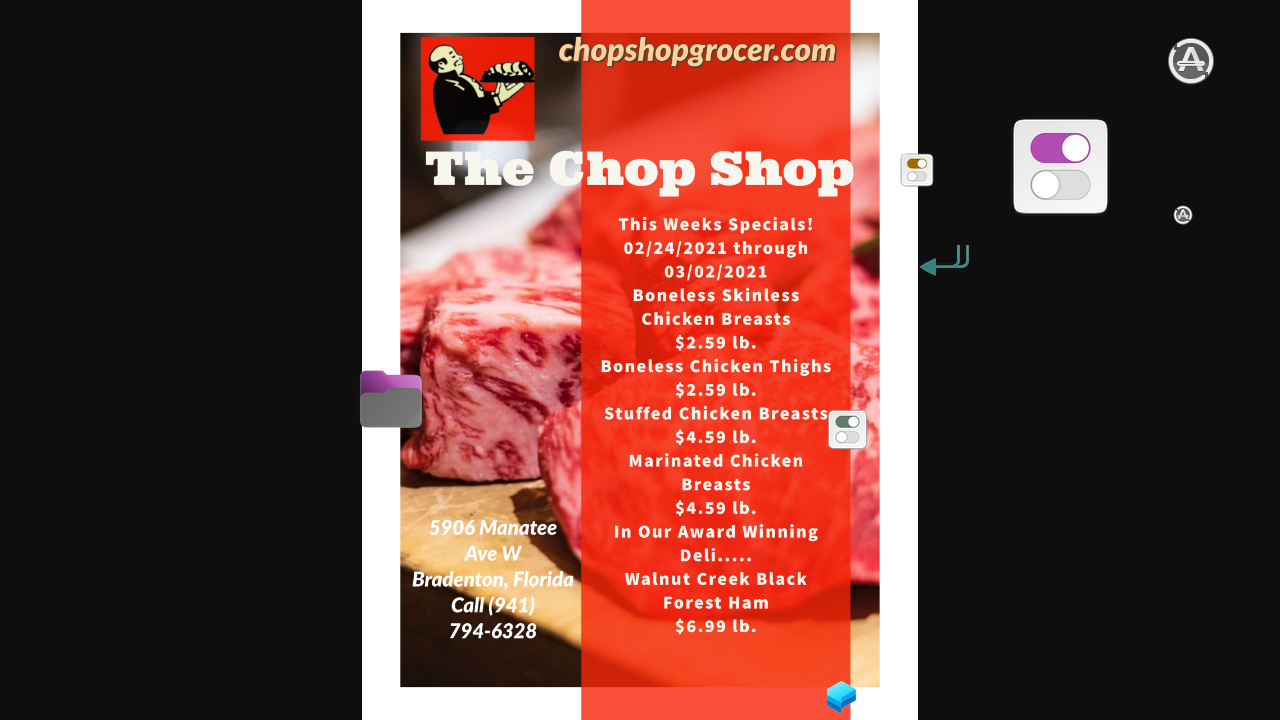  I want to click on open the software update manager, so click(1191, 61).